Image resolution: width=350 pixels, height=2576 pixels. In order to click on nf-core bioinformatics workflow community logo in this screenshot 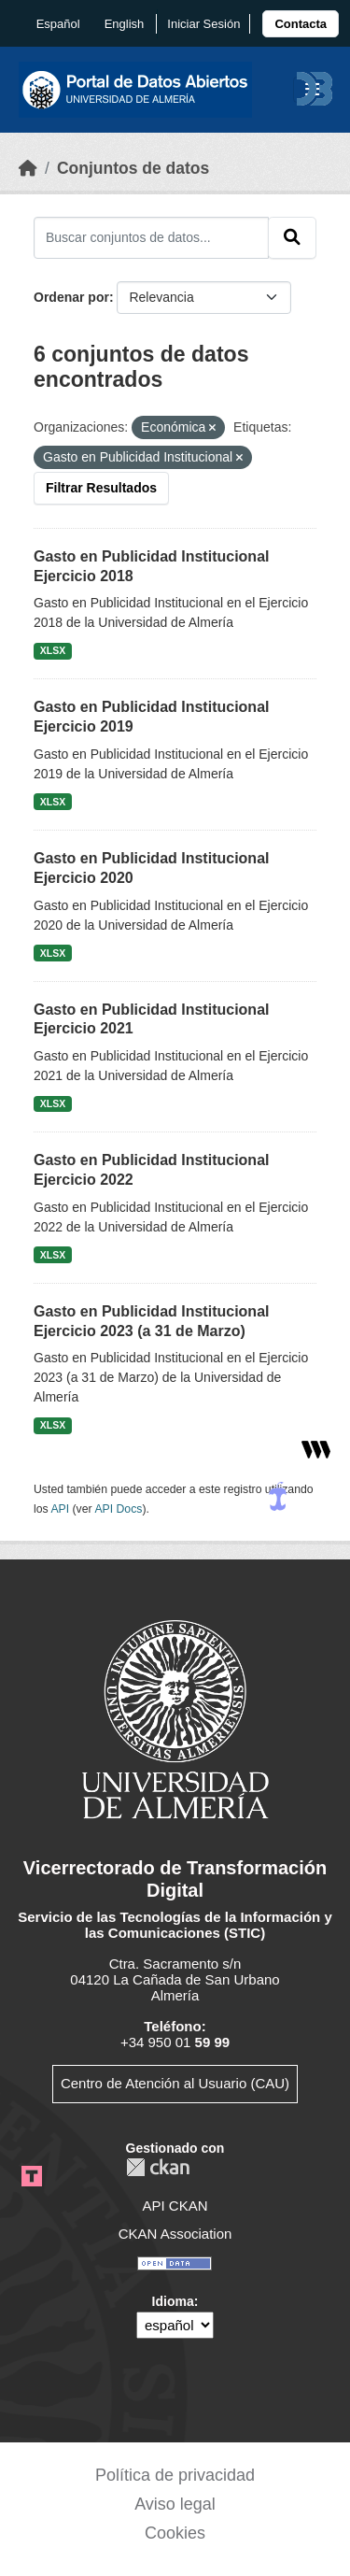, I will do `click(277, 1496)`.